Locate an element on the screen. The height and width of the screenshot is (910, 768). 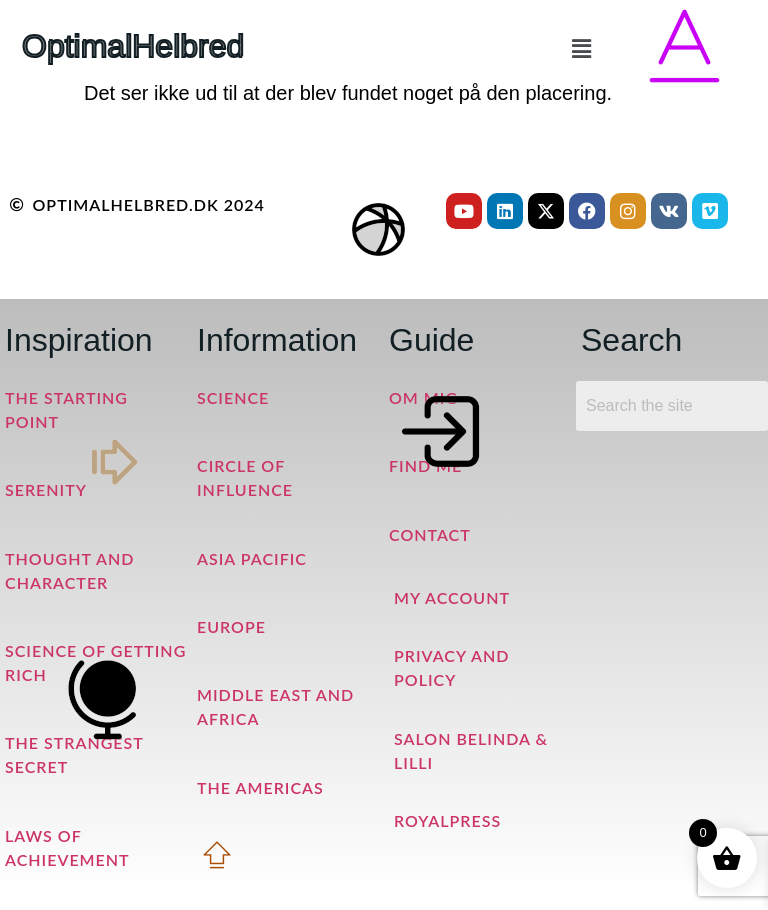
access games or entertainment section is located at coordinates (378, 229).